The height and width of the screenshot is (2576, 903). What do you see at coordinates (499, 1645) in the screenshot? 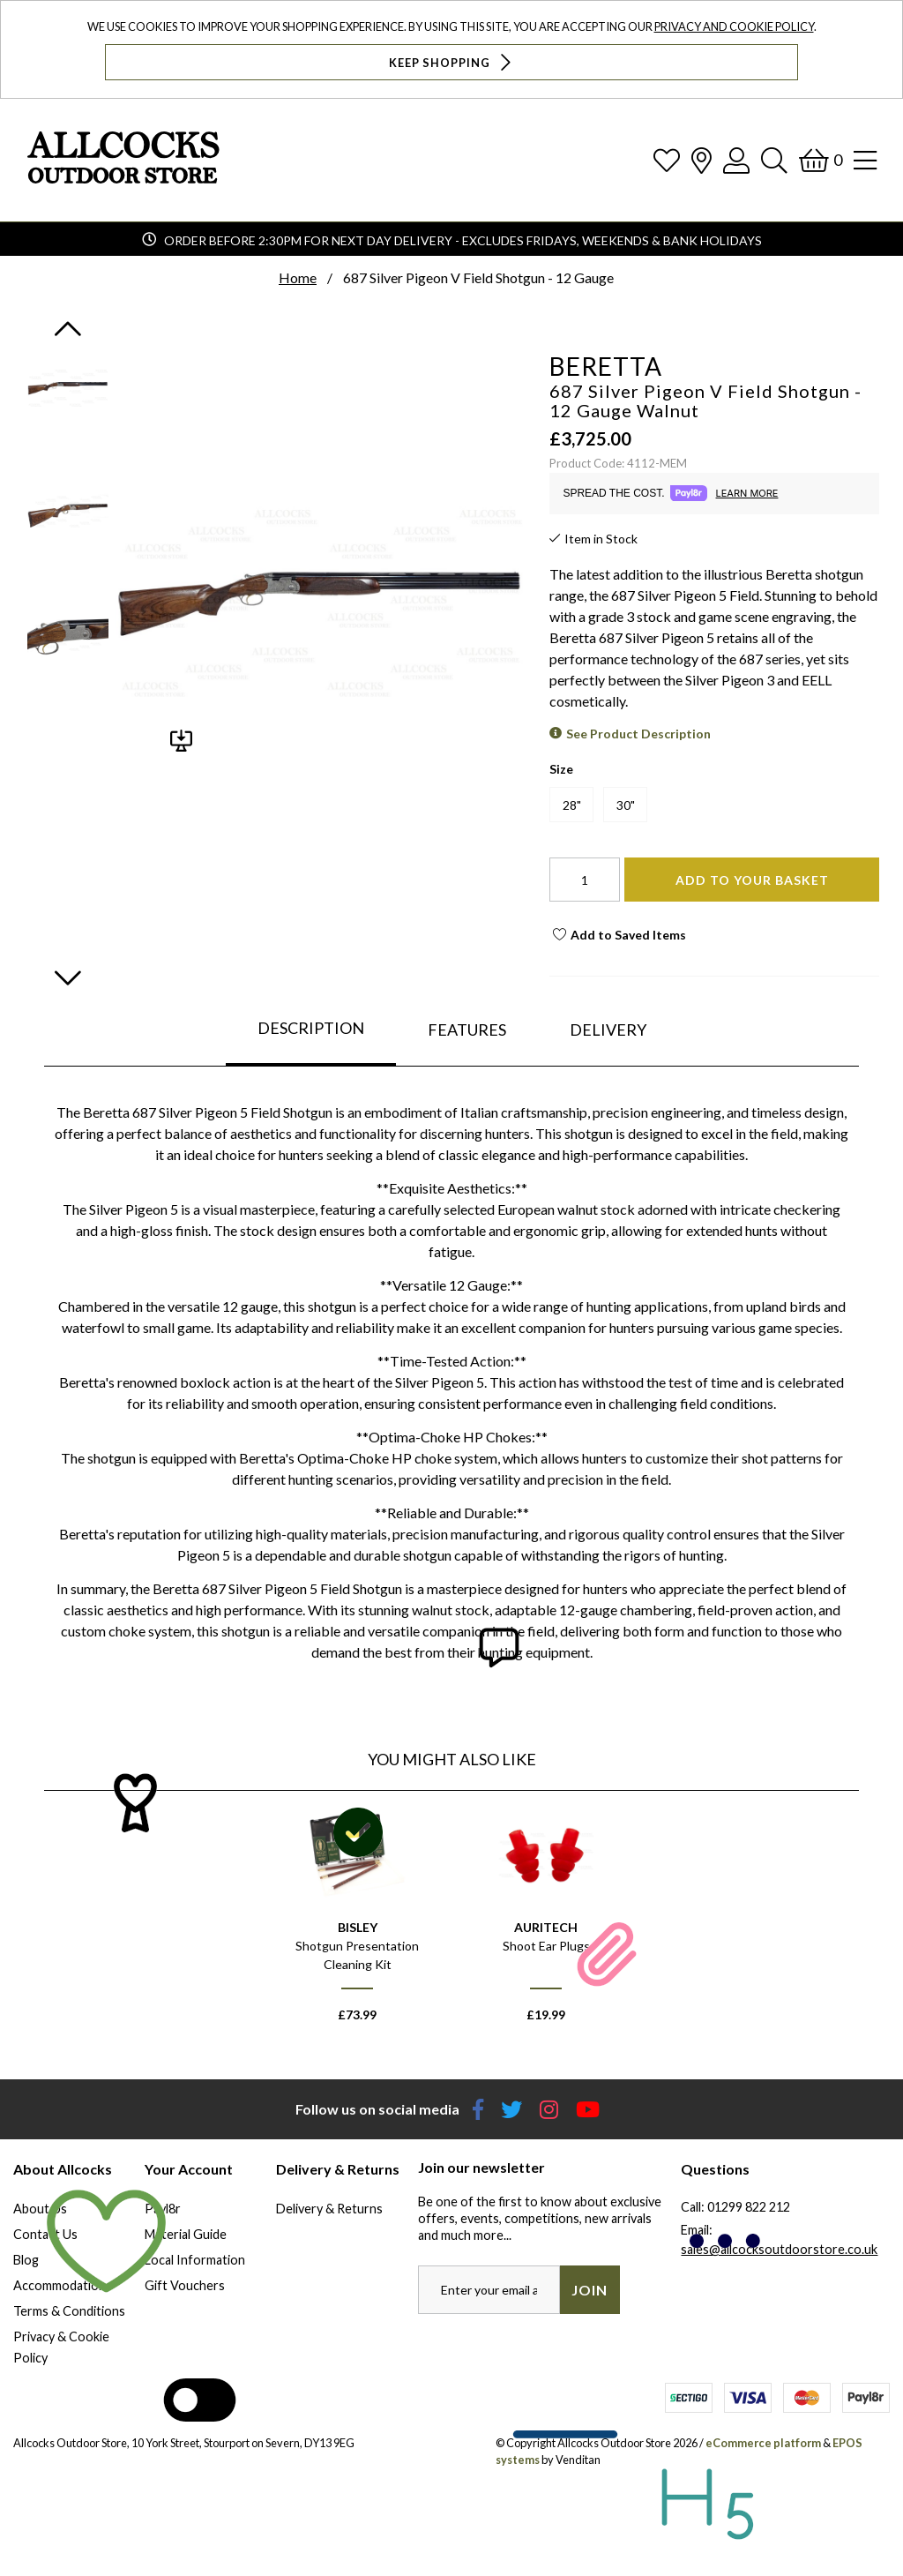
I see `open messaging or chat` at bounding box center [499, 1645].